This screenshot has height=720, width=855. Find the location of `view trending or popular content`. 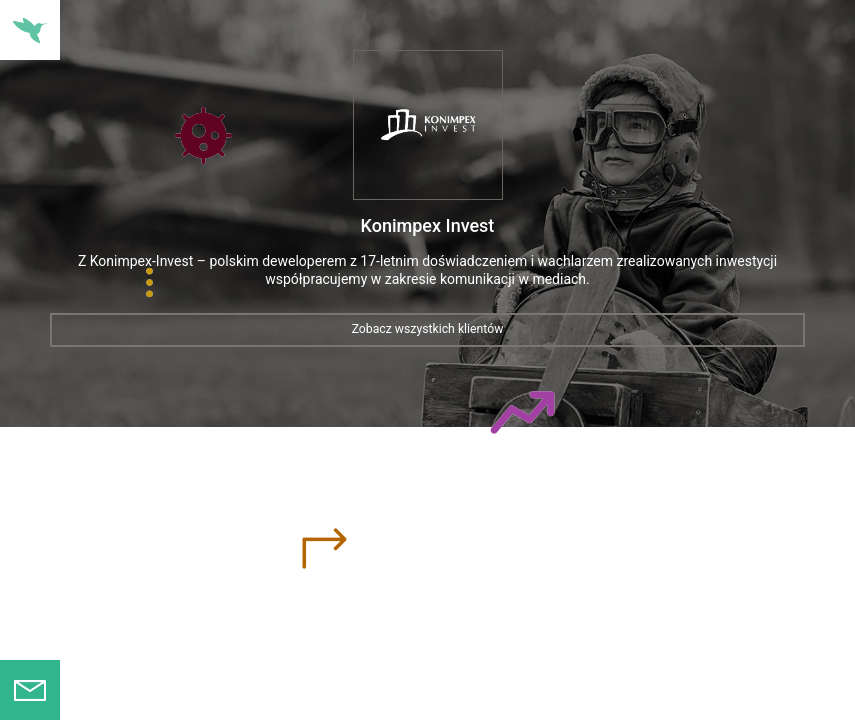

view trending or popular content is located at coordinates (522, 412).